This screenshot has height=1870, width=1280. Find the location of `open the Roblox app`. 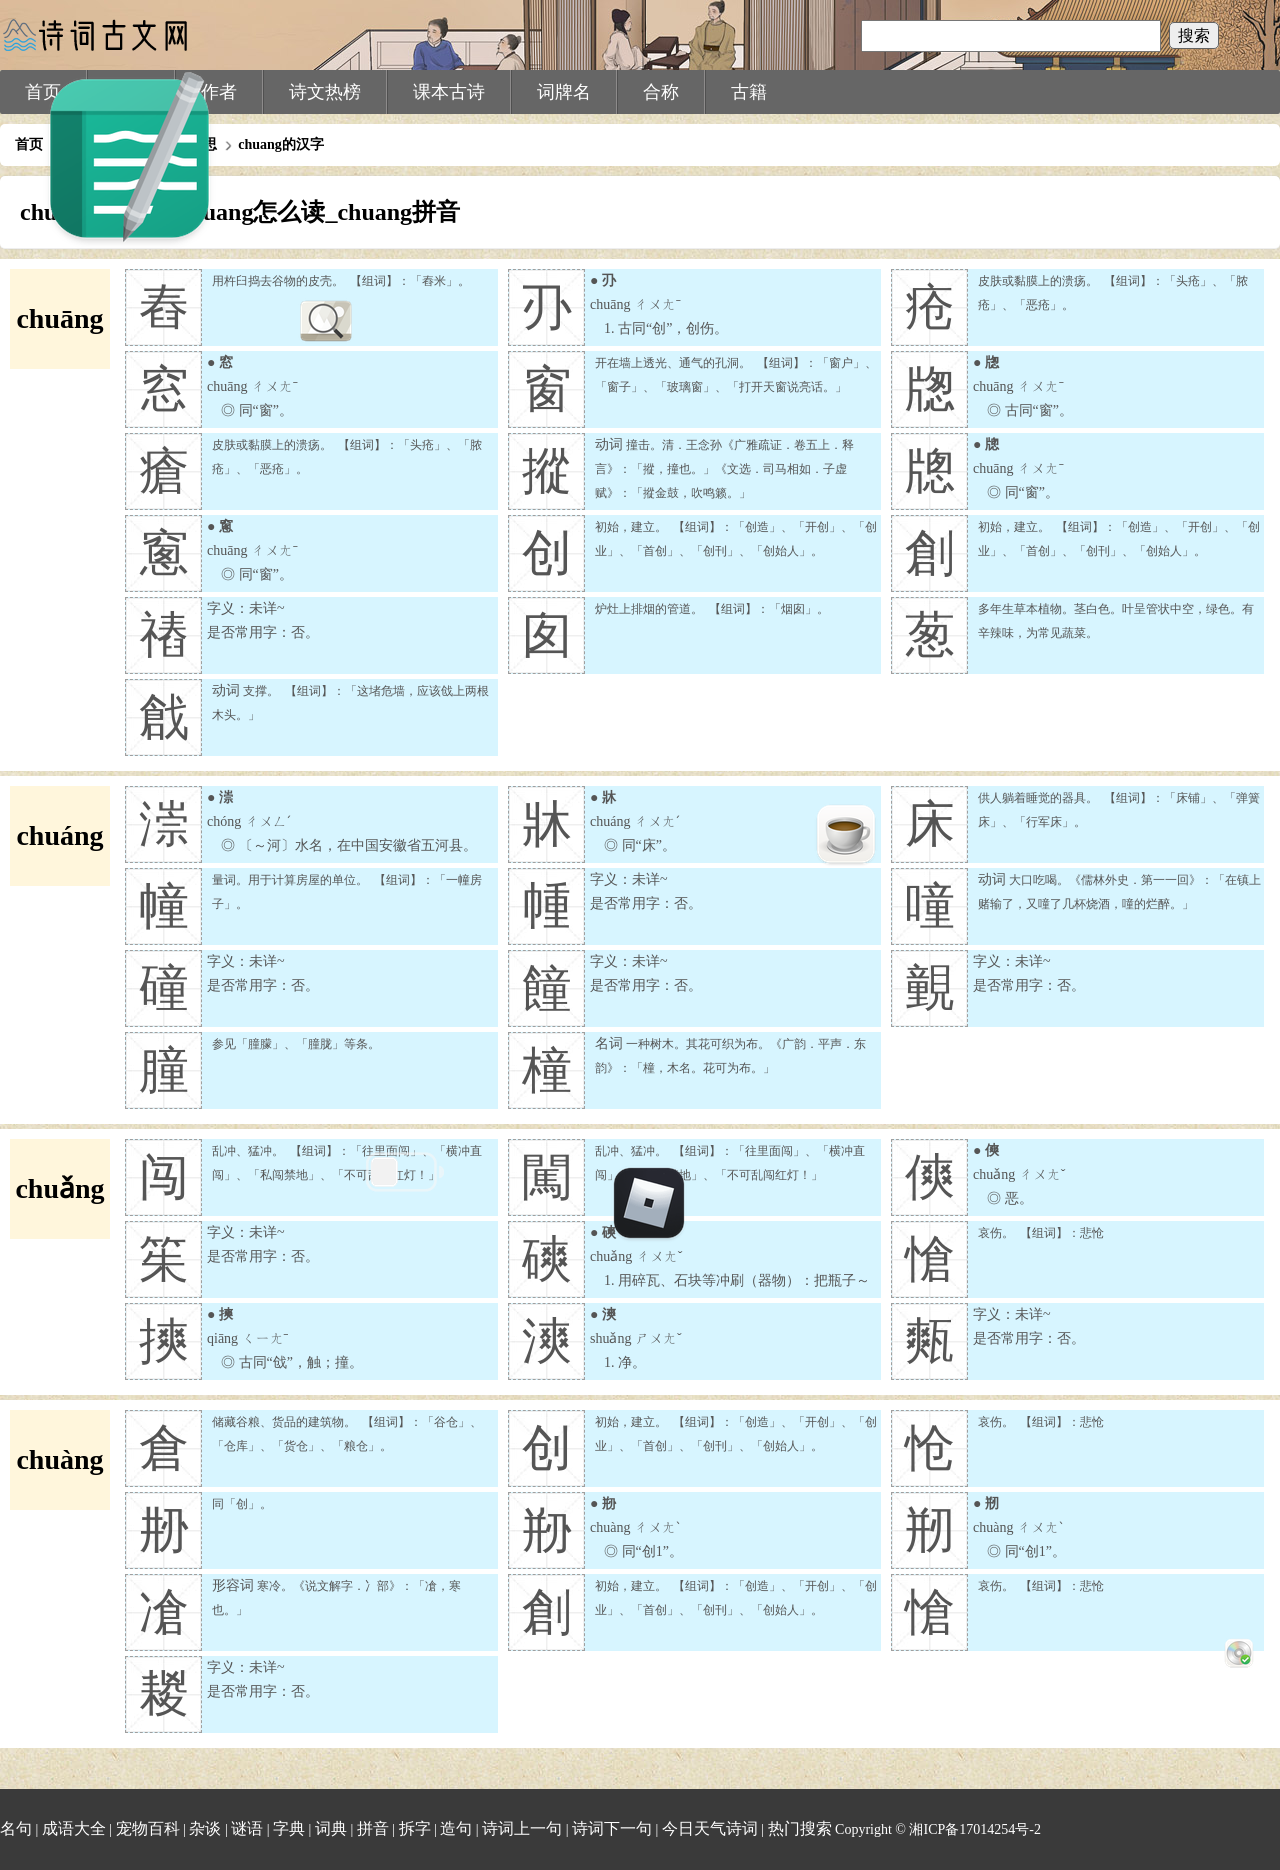

open the Roblox app is located at coordinates (649, 1203).